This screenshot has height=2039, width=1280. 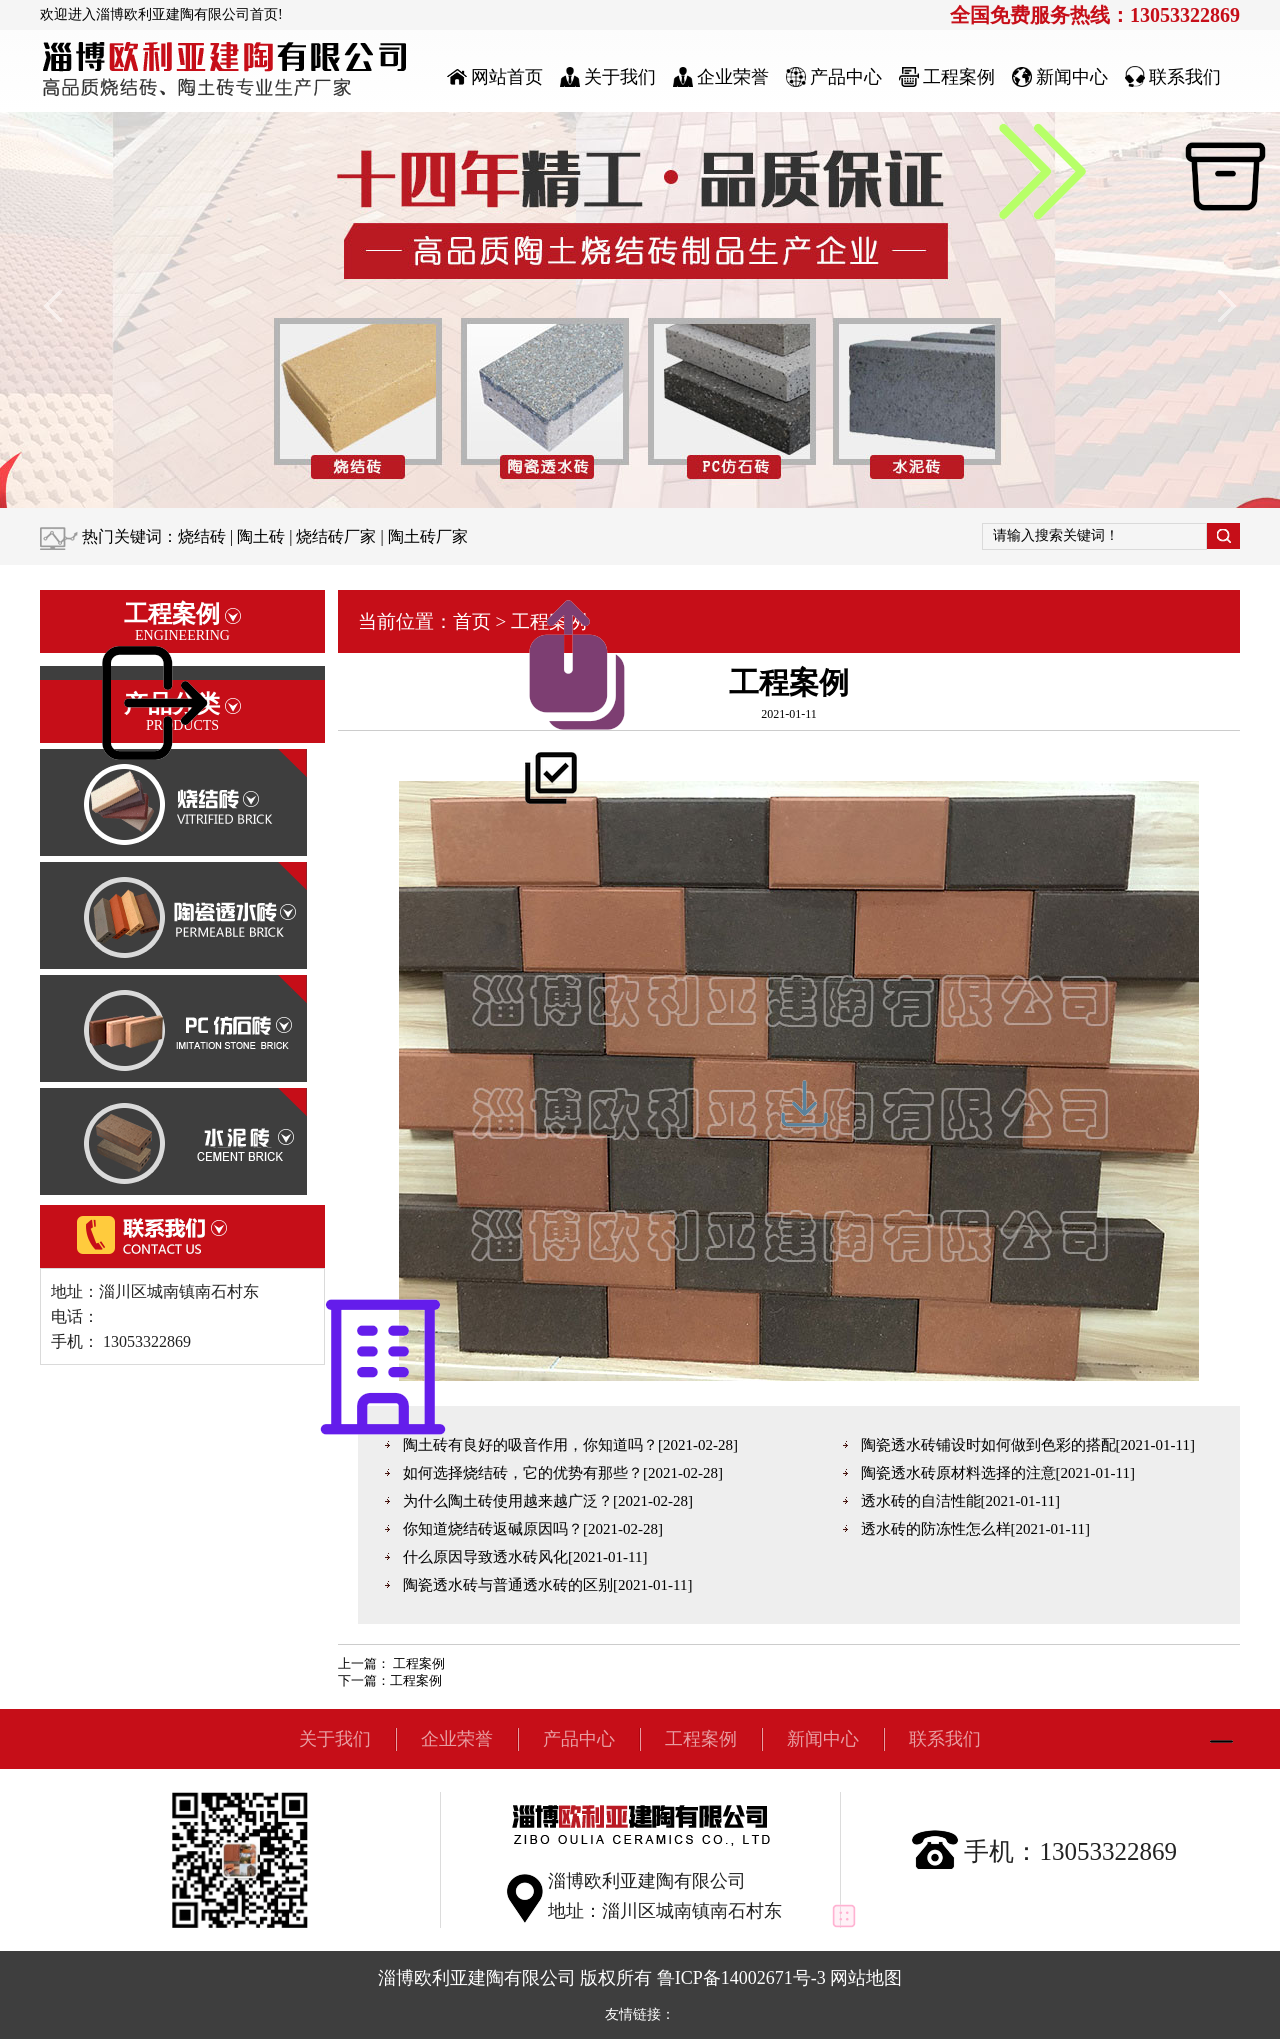 What do you see at coordinates (1225, 176) in the screenshot?
I see `access archived items` at bounding box center [1225, 176].